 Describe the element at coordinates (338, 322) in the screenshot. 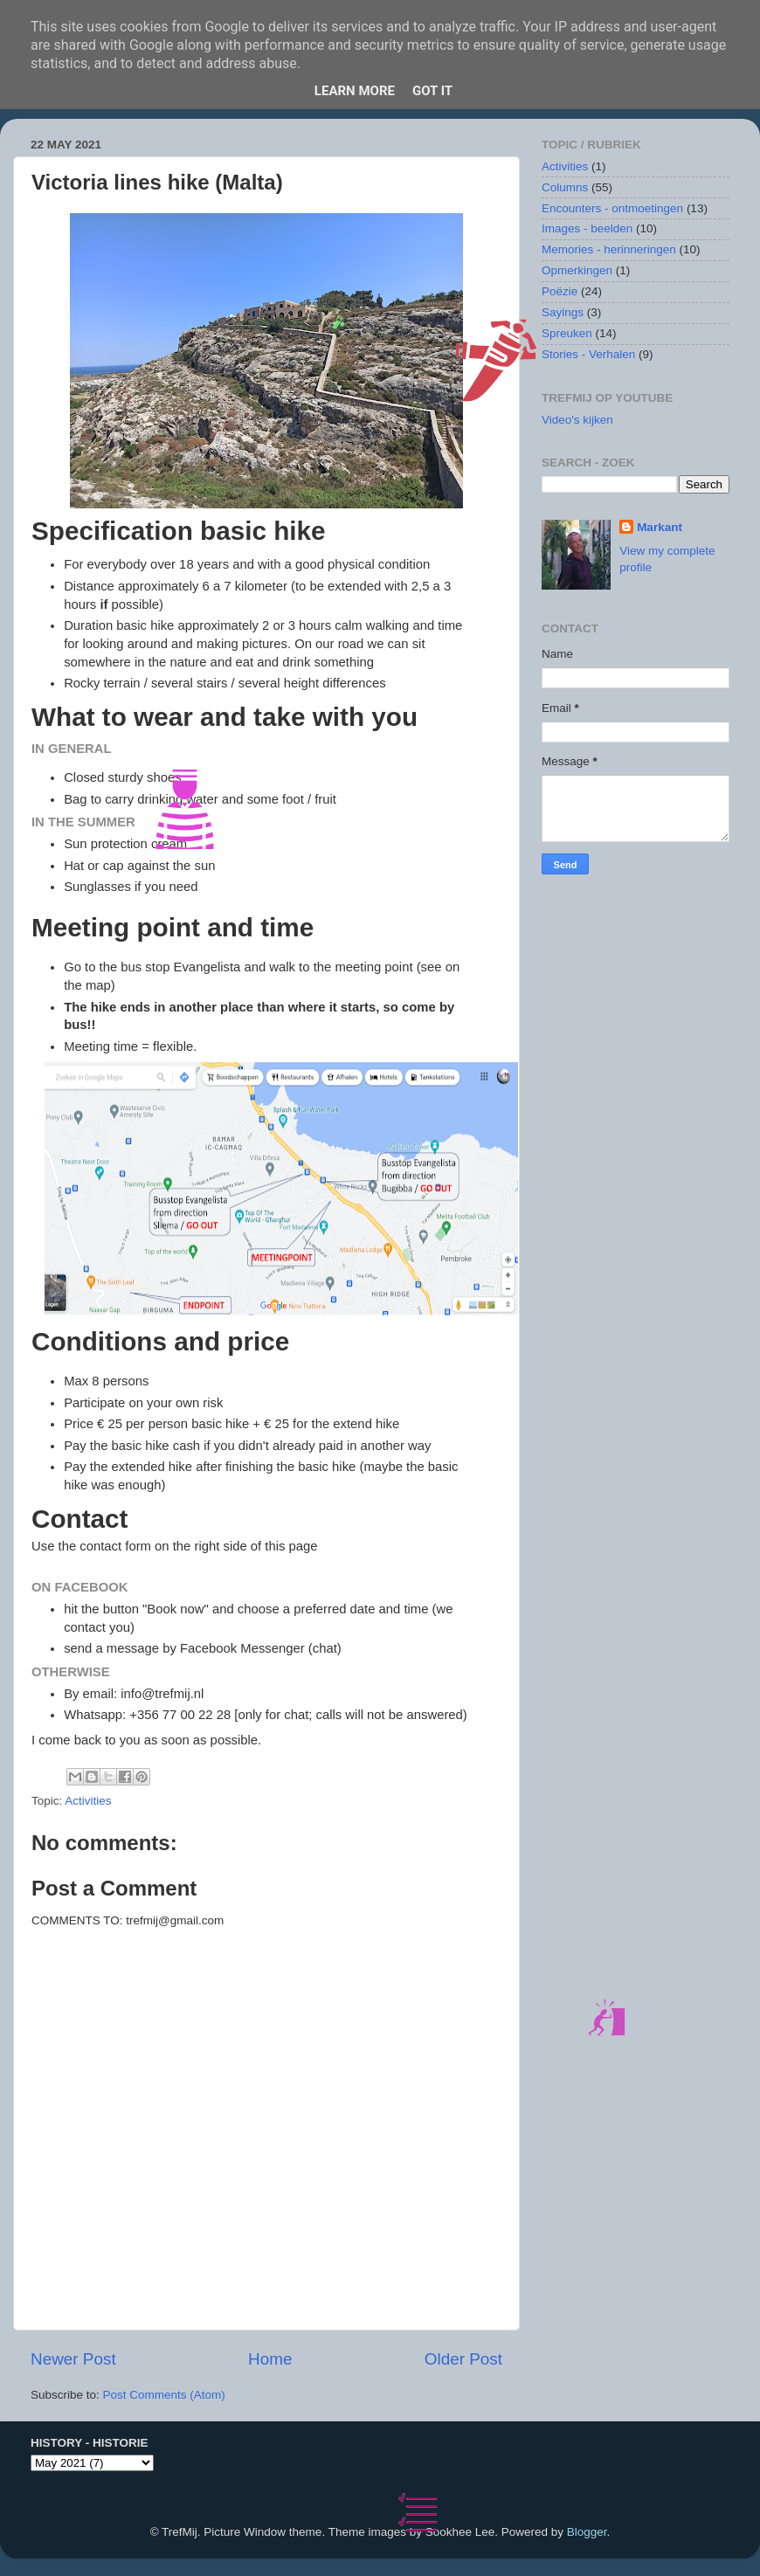

I see `indicates a chemistry or alchemy feature` at that location.